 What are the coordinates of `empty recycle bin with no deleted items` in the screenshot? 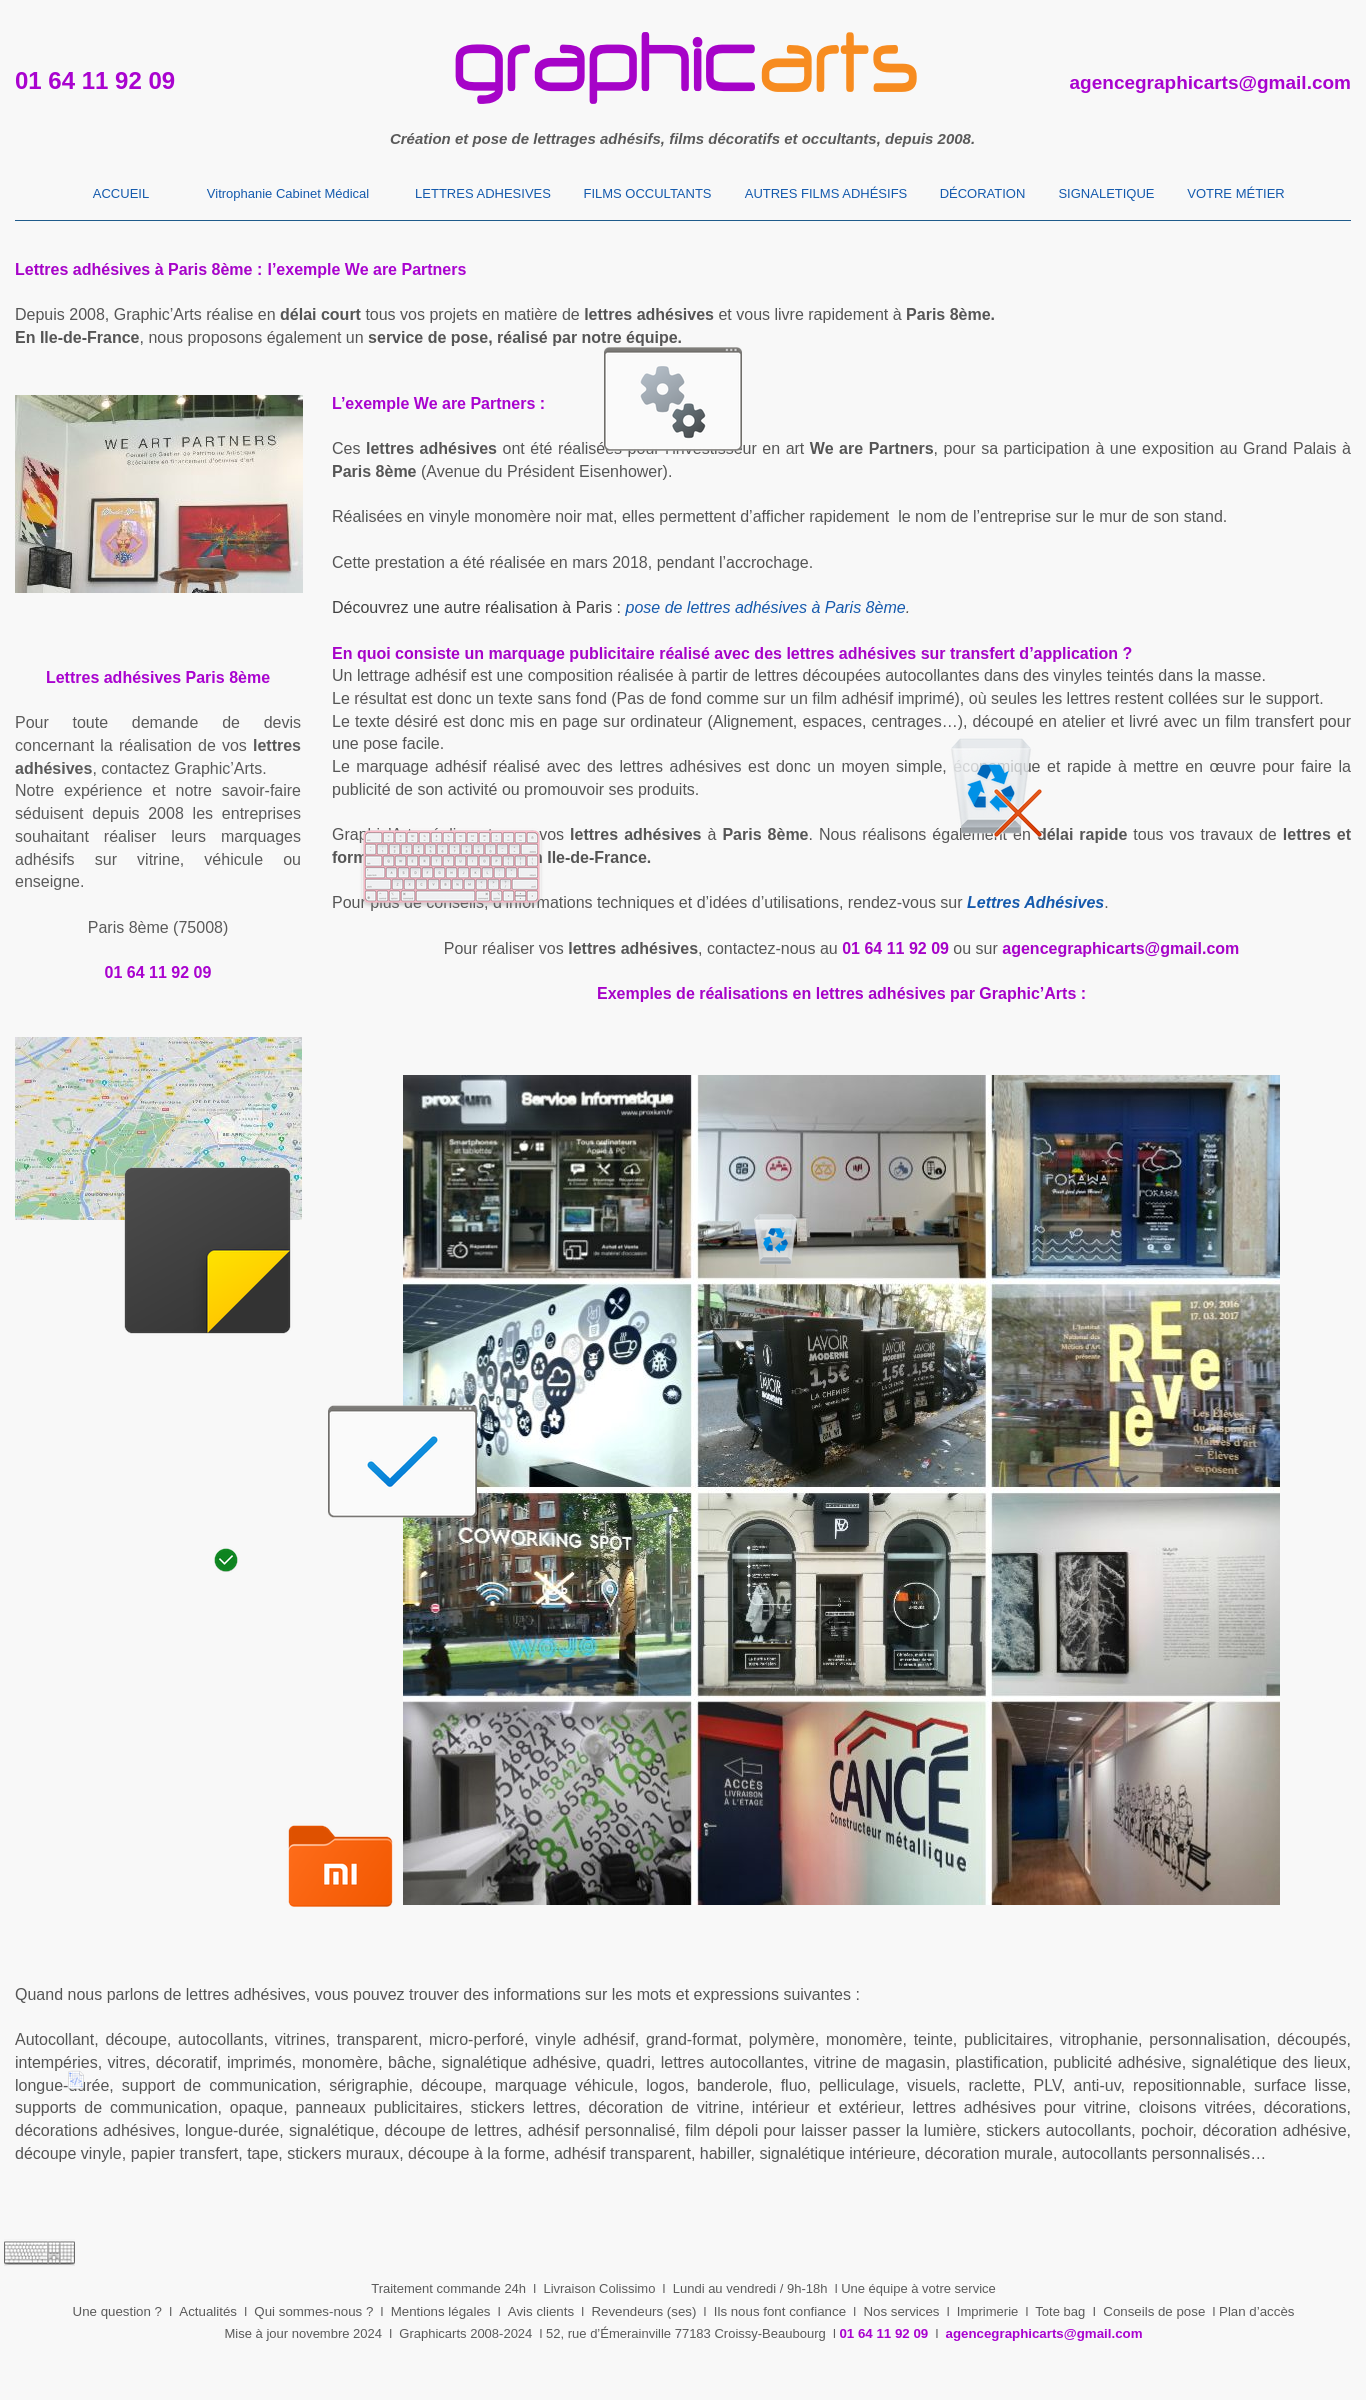 It's located at (775, 1239).